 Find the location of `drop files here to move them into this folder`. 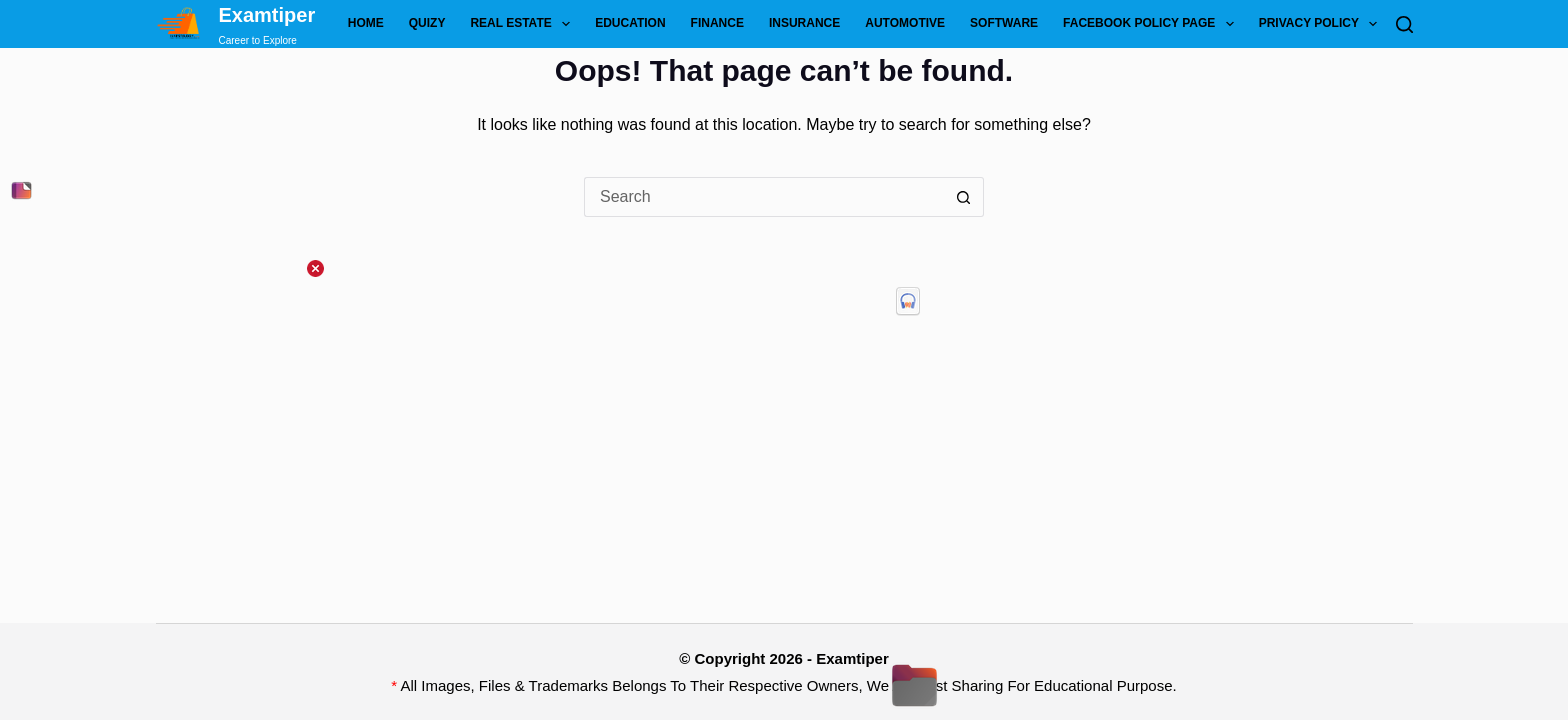

drop files here to move them into this folder is located at coordinates (914, 685).